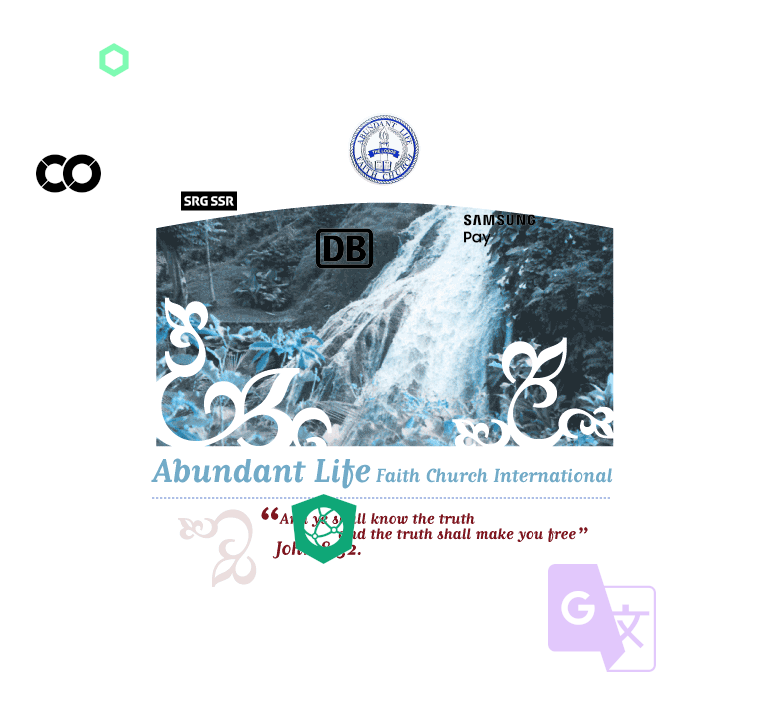 This screenshot has width=758, height=720. What do you see at coordinates (209, 201) in the screenshot?
I see `SRG SSR Swiss broadcasting company logo` at bounding box center [209, 201].